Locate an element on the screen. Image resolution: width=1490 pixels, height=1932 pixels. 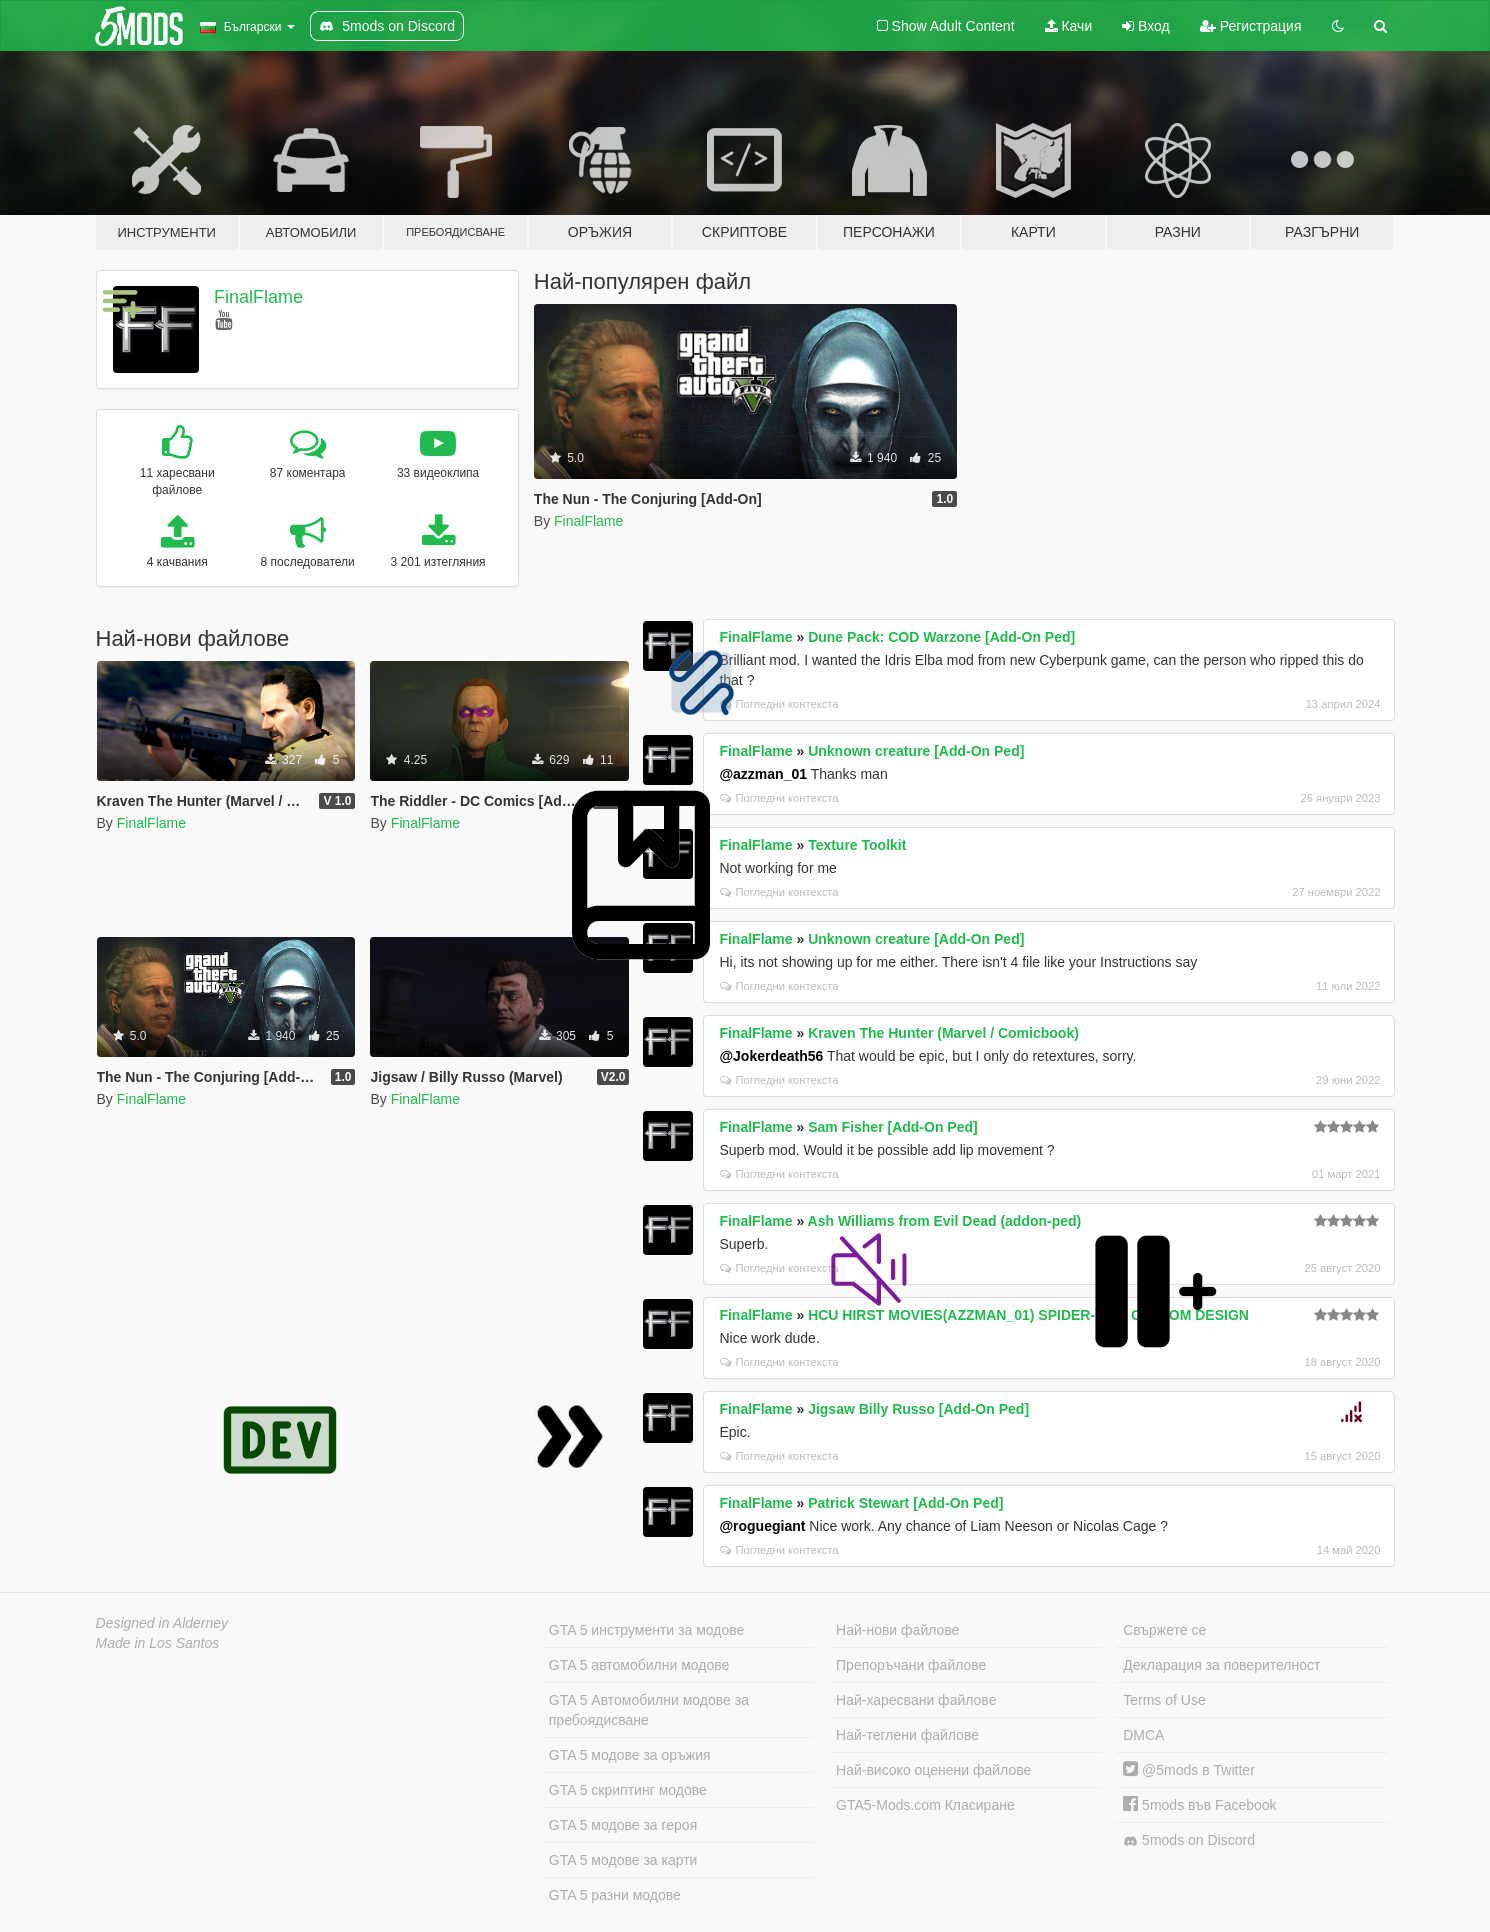
no cellular signal available is located at coordinates (1352, 1413).